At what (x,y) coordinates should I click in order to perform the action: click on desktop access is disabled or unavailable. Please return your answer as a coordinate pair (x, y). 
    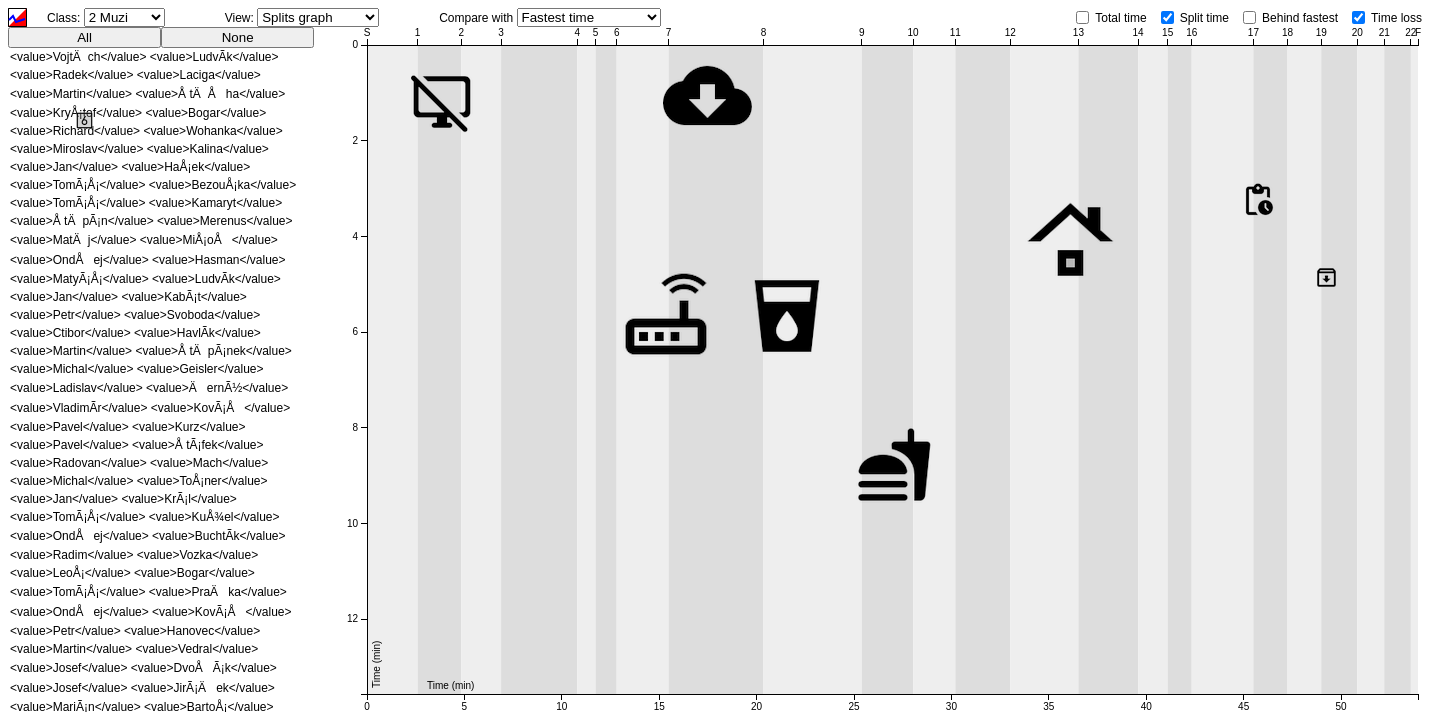
    Looking at the image, I should click on (442, 102).